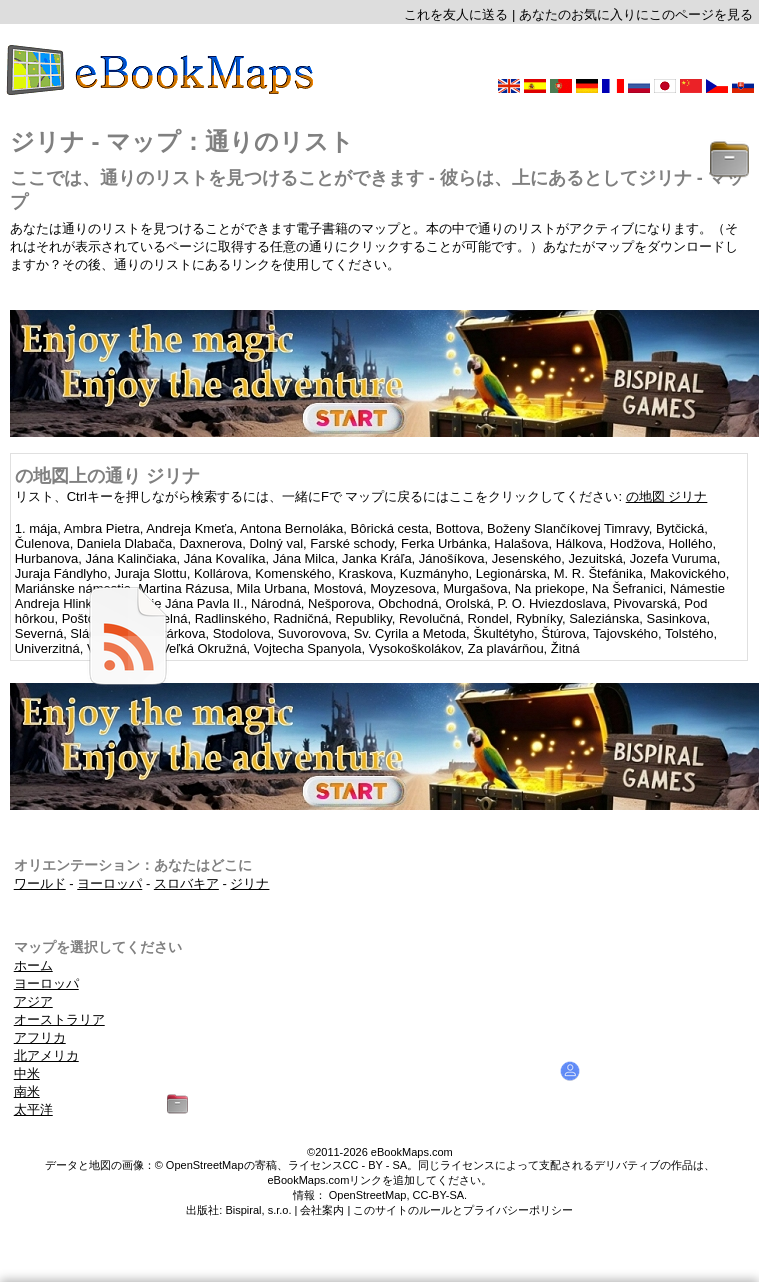  I want to click on open the file manager application, so click(729, 158).